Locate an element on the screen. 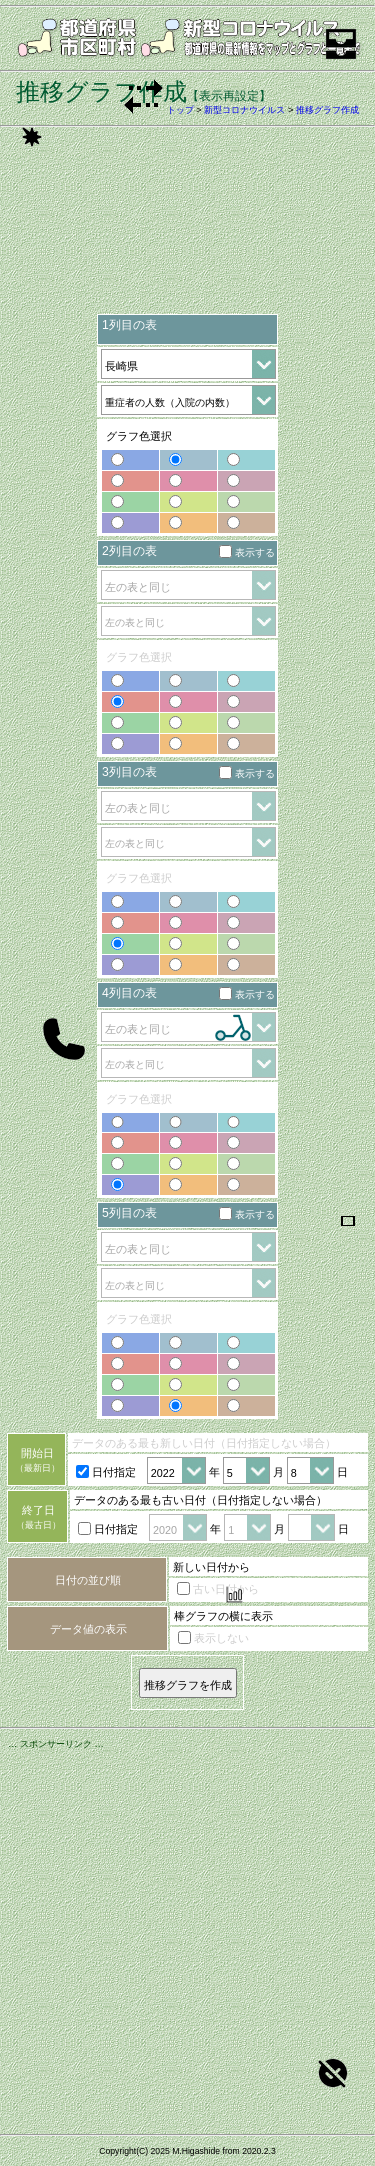 The image size is (375, 2166). indicates a new or featured item is located at coordinates (32, 137).